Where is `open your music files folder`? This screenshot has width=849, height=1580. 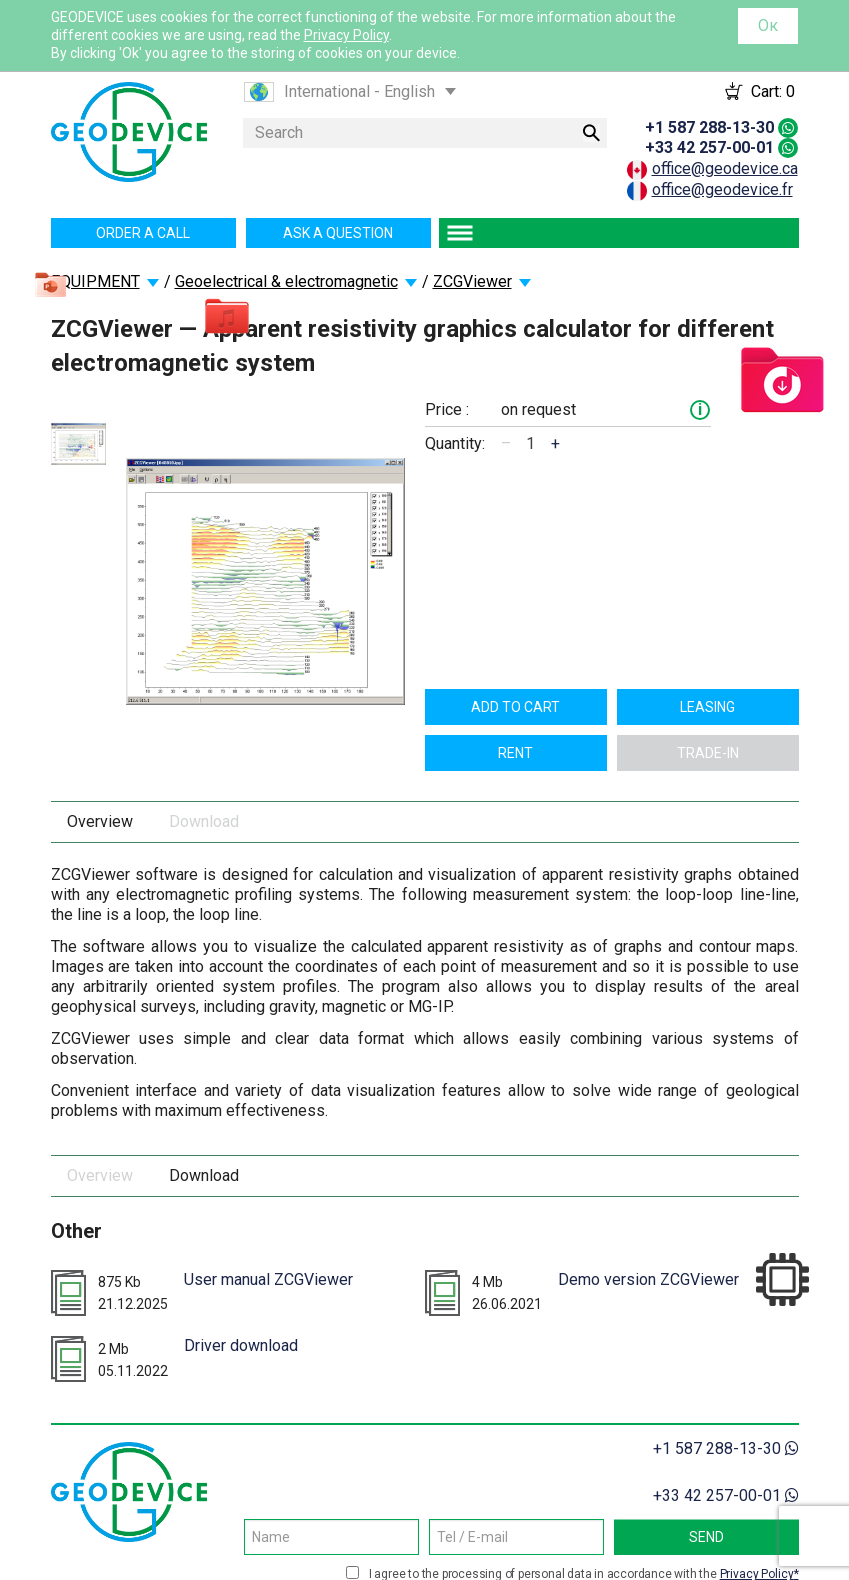
open your music files folder is located at coordinates (227, 316).